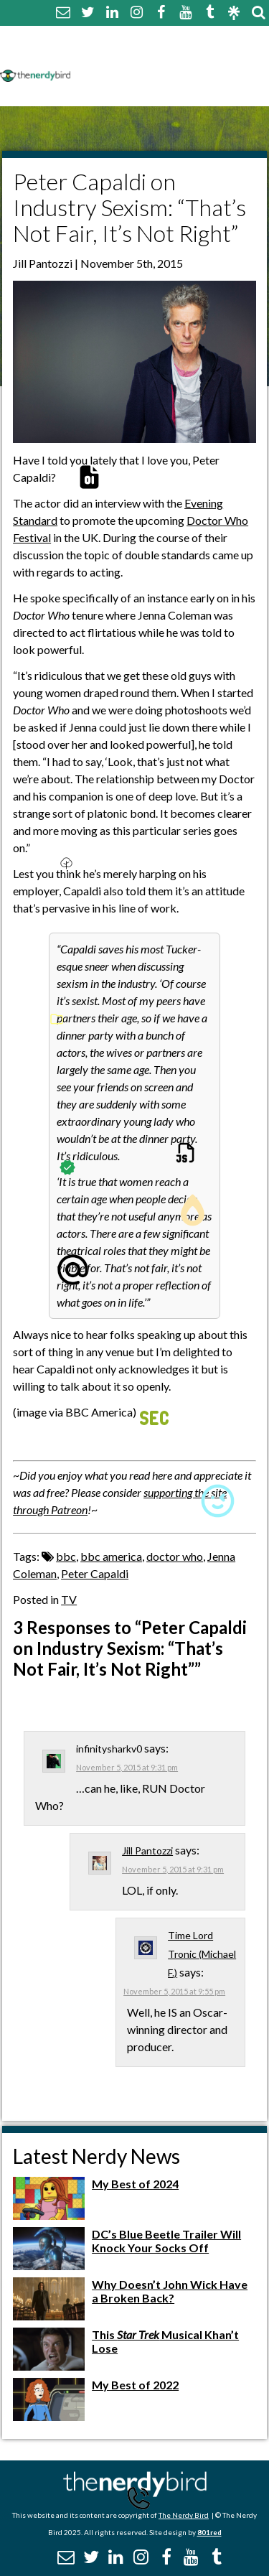 Image resolution: width=269 pixels, height=2576 pixels. What do you see at coordinates (67, 1167) in the screenshot?
I see `indicates a verified discord server` at bounding box center [67, 1167].